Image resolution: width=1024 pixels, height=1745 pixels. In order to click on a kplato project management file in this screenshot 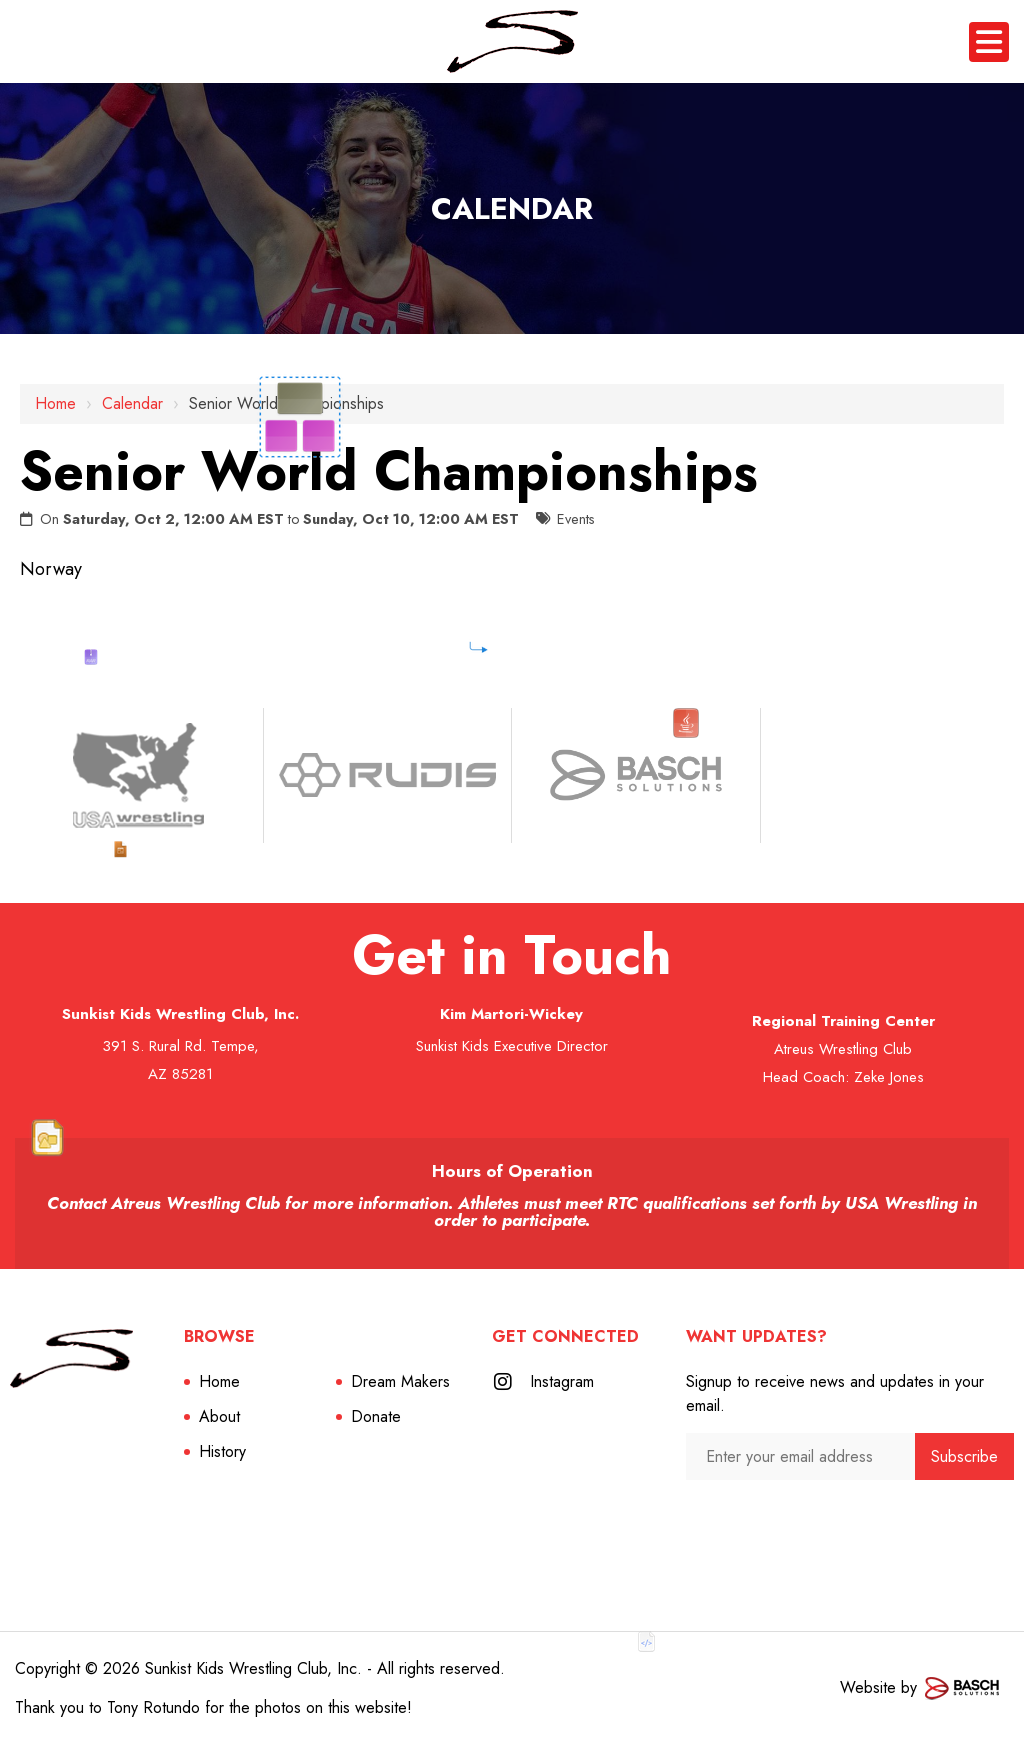, I will do `click(120, 849)`.